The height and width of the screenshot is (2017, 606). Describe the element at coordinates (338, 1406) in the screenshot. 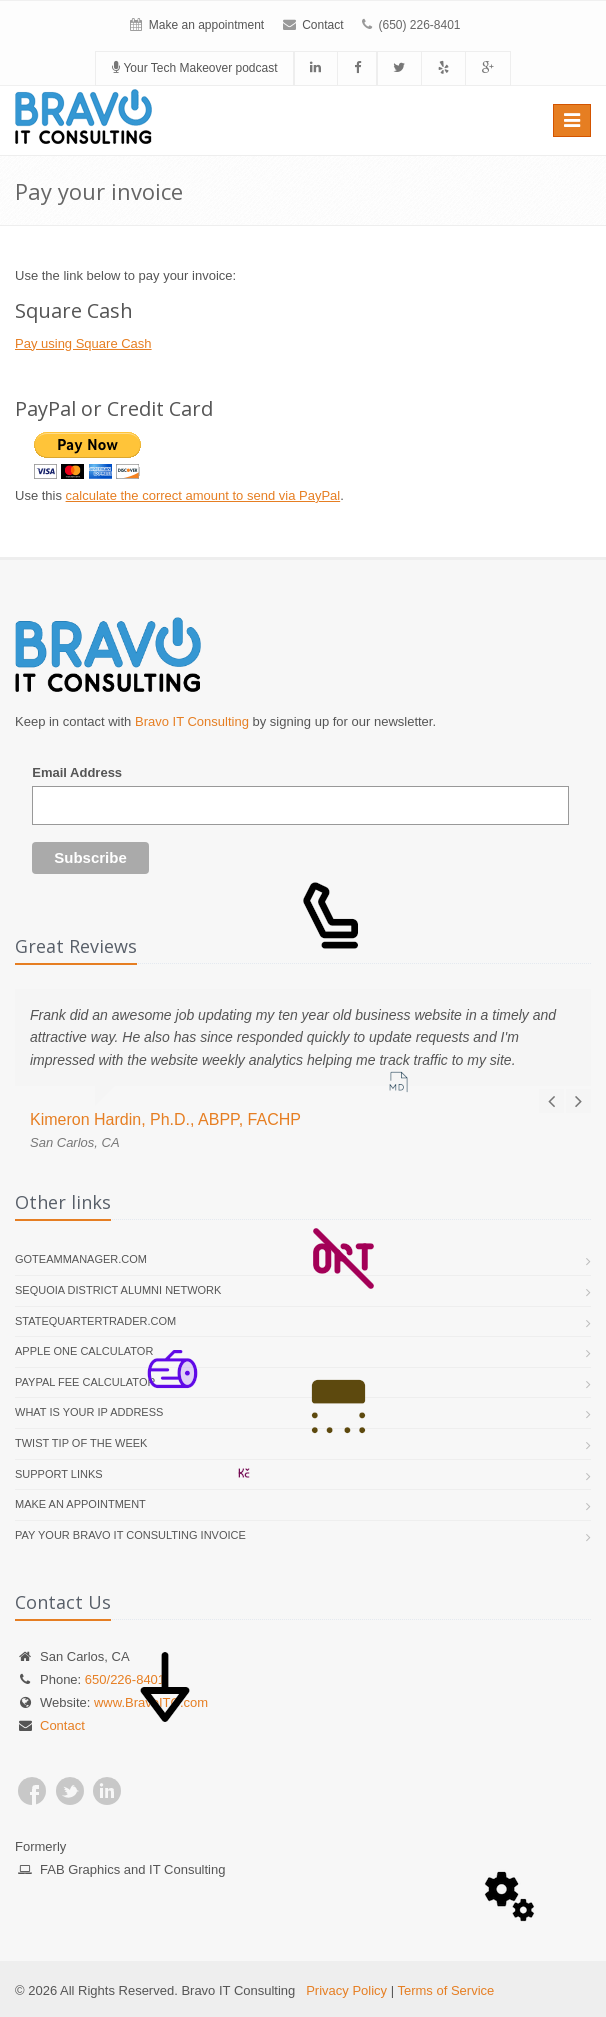

I see `align content to the top of a container` at that location.